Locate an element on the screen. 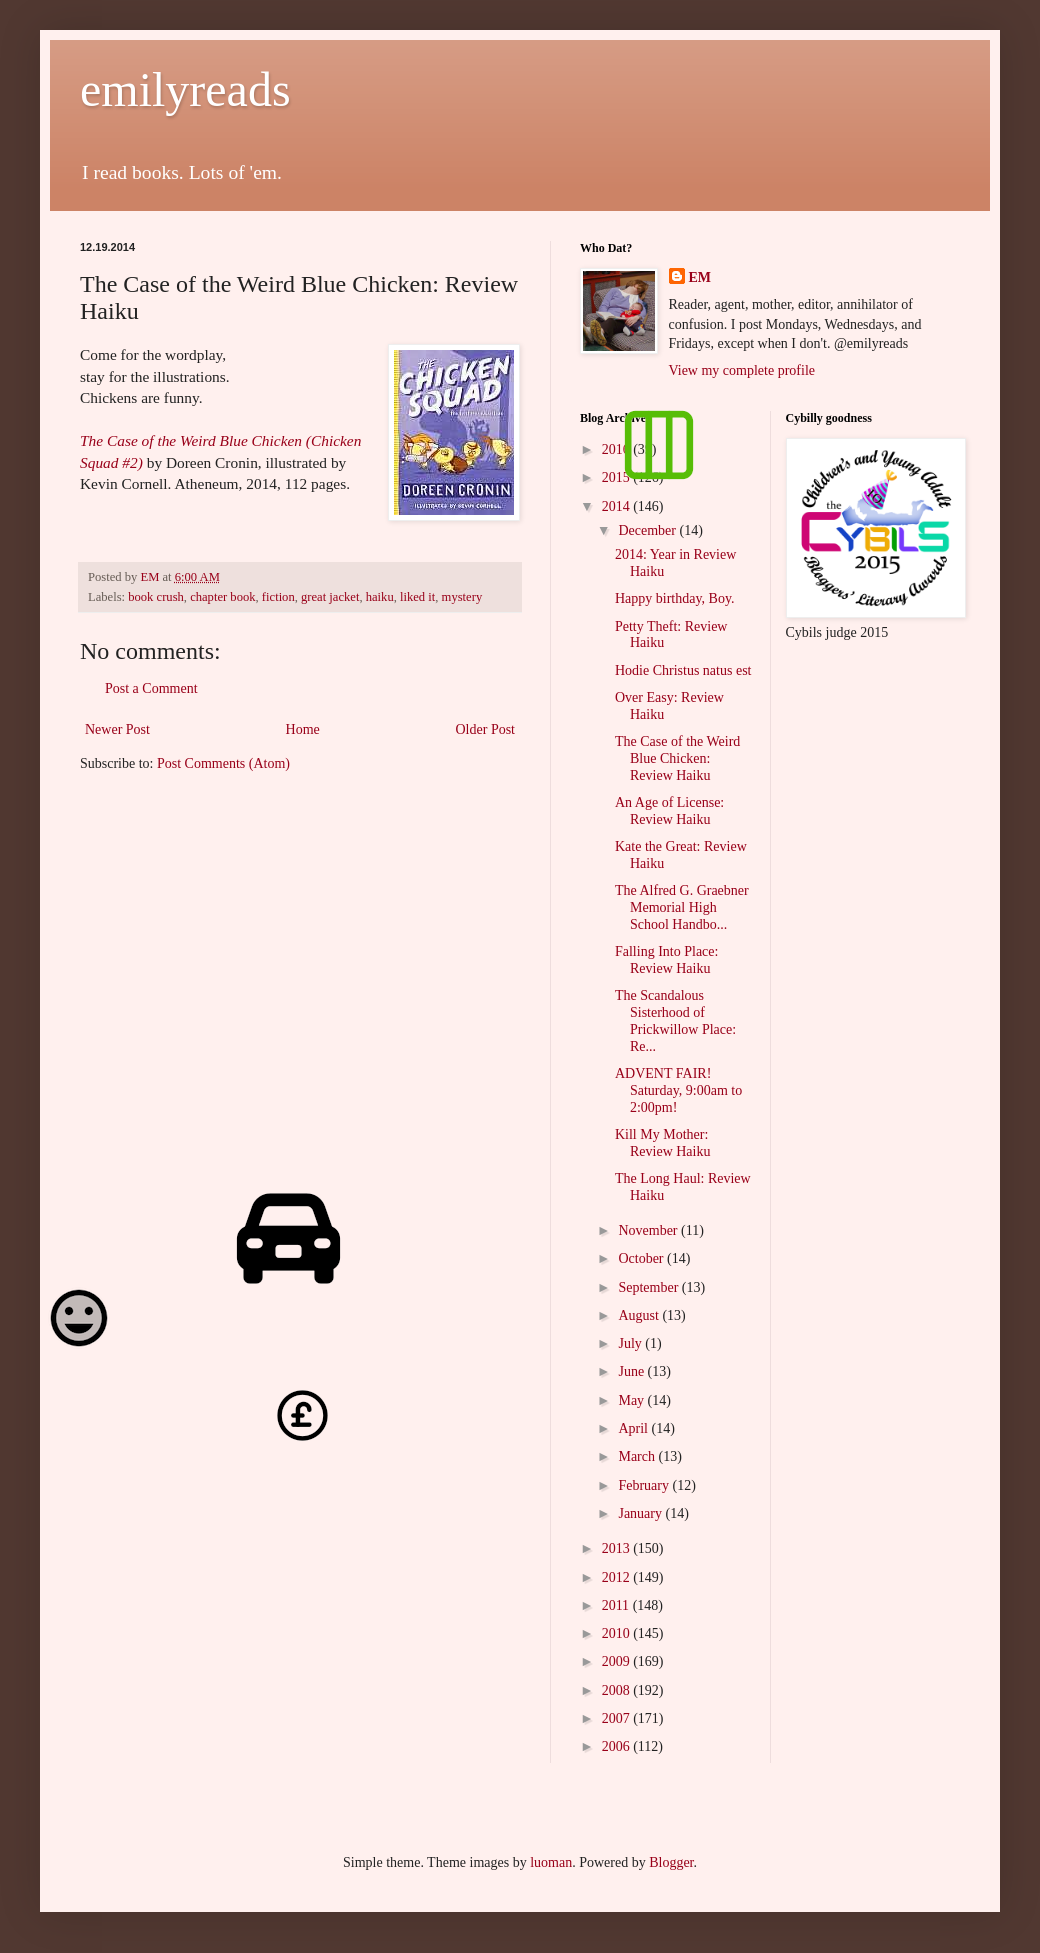 Image resolution: width=1040 pixels, height=1953 pixels. select your current mood or emotional state is located at coordinates (79, 1318).